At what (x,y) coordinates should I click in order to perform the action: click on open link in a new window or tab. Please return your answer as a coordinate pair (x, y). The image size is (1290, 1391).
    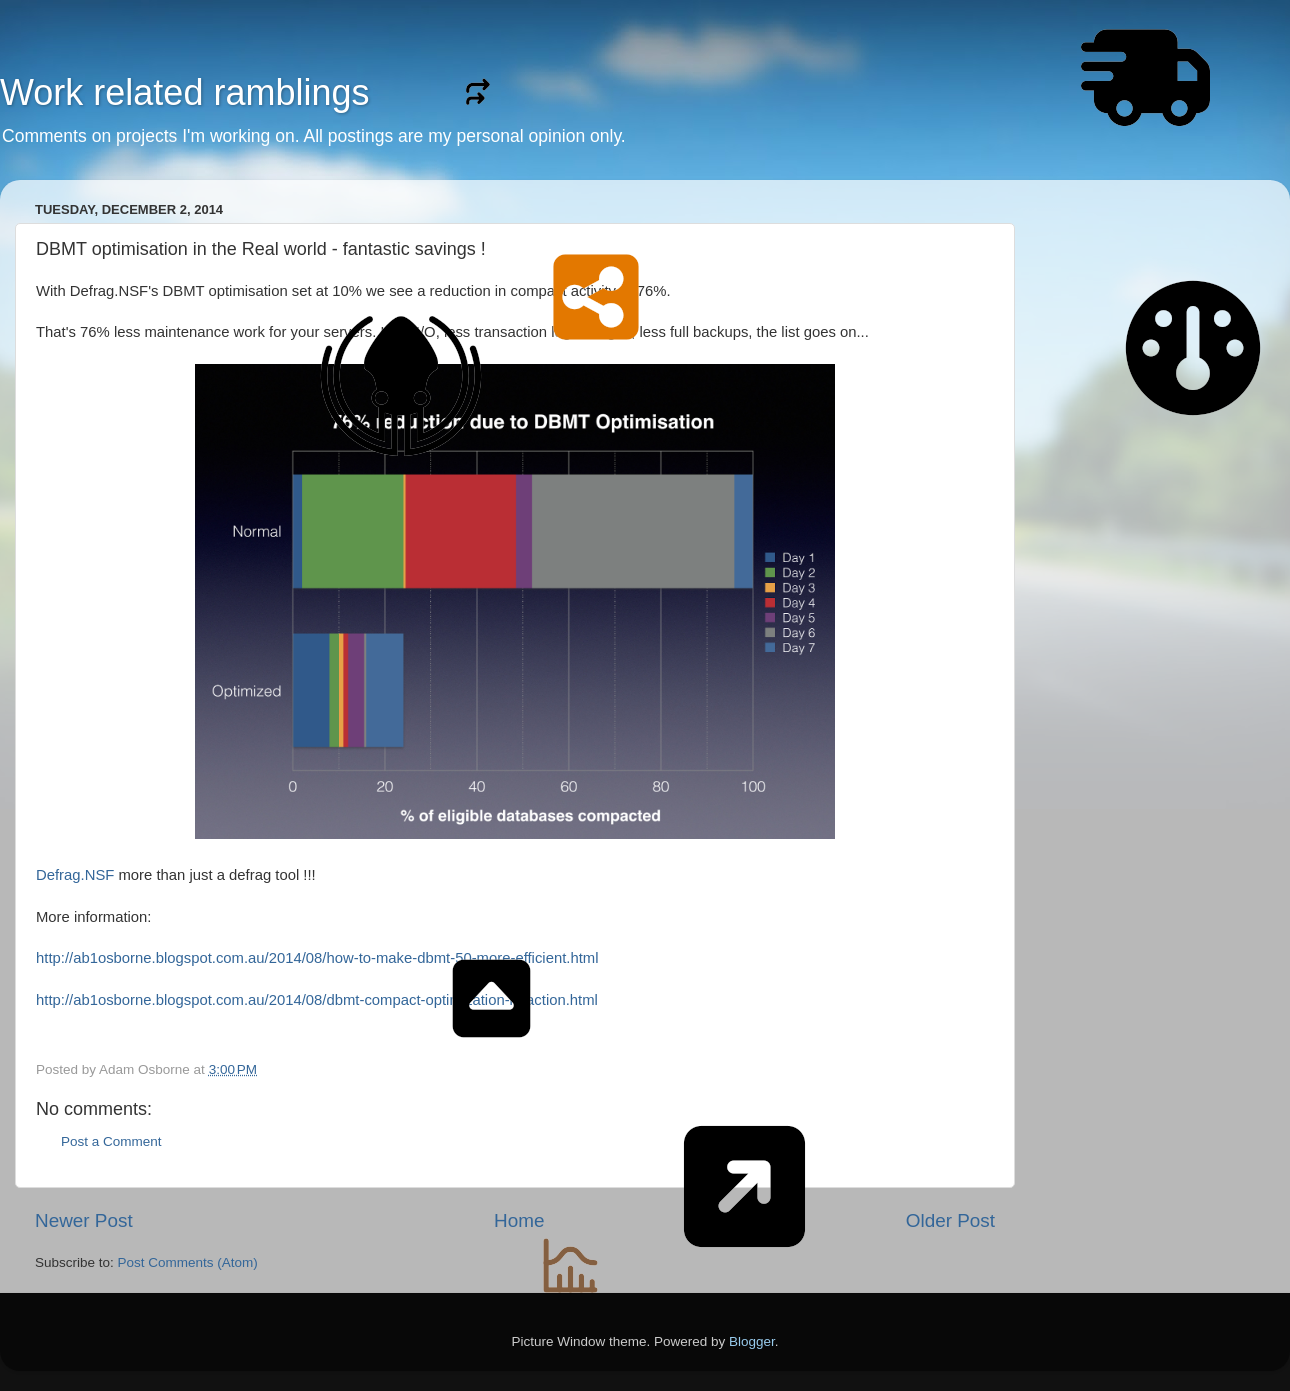
    Looking at the image, I should click on (744, 1186).